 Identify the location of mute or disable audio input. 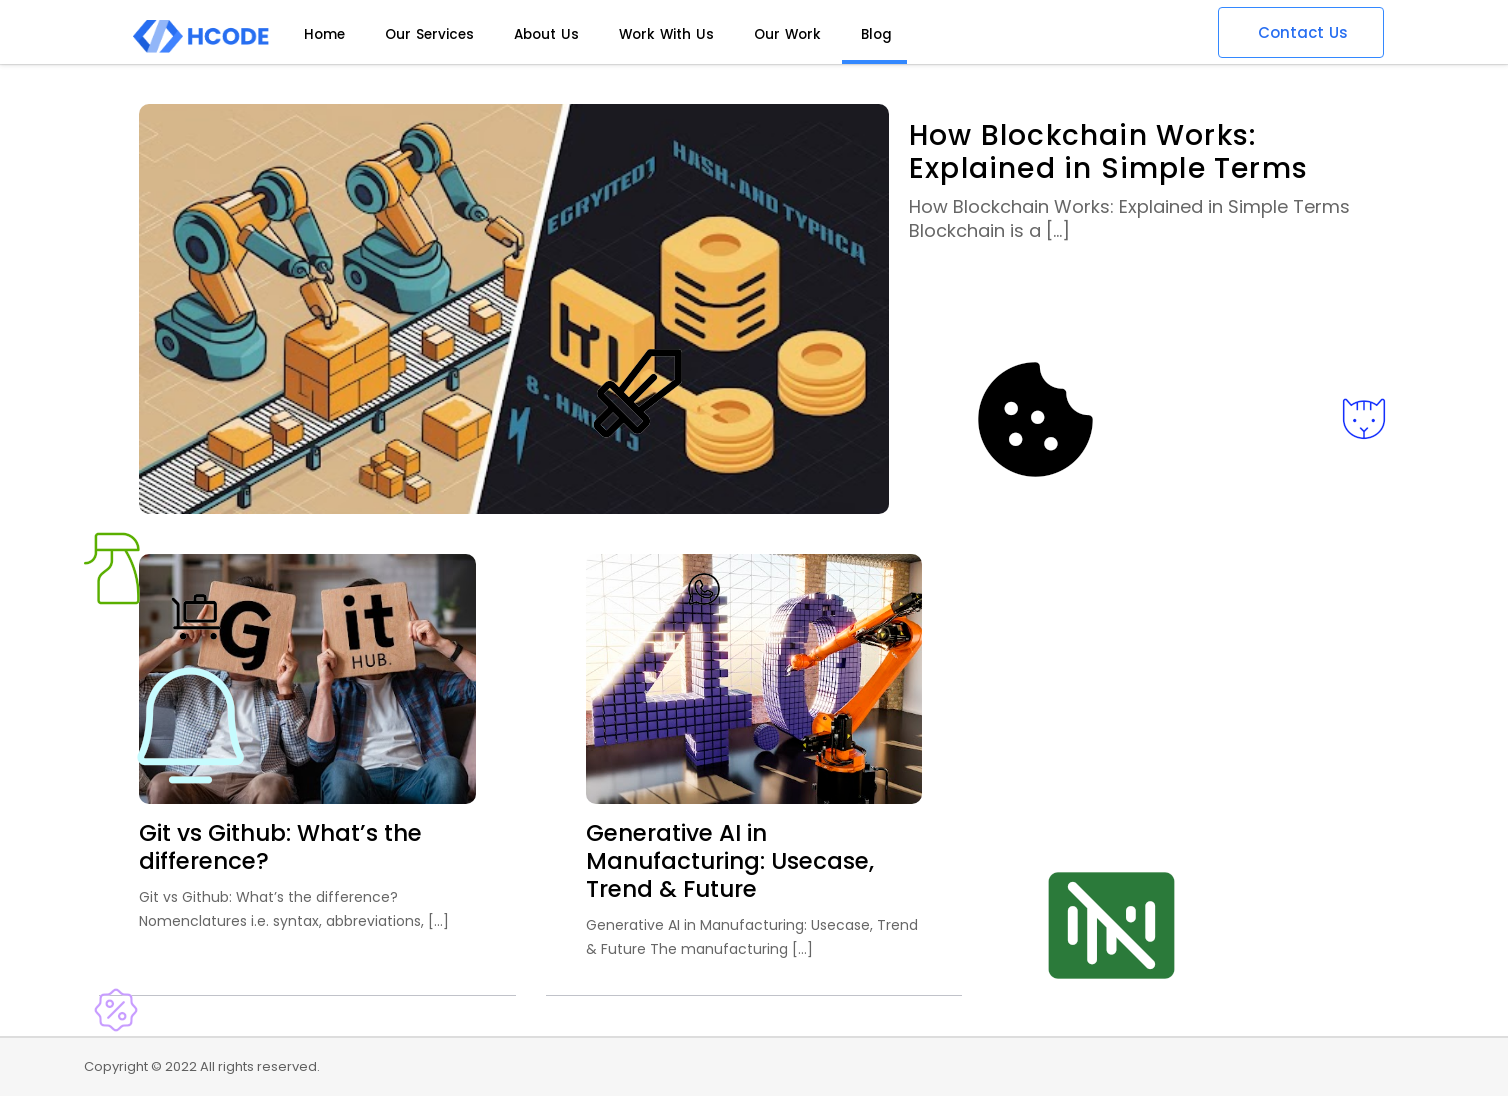
(1111, 925).